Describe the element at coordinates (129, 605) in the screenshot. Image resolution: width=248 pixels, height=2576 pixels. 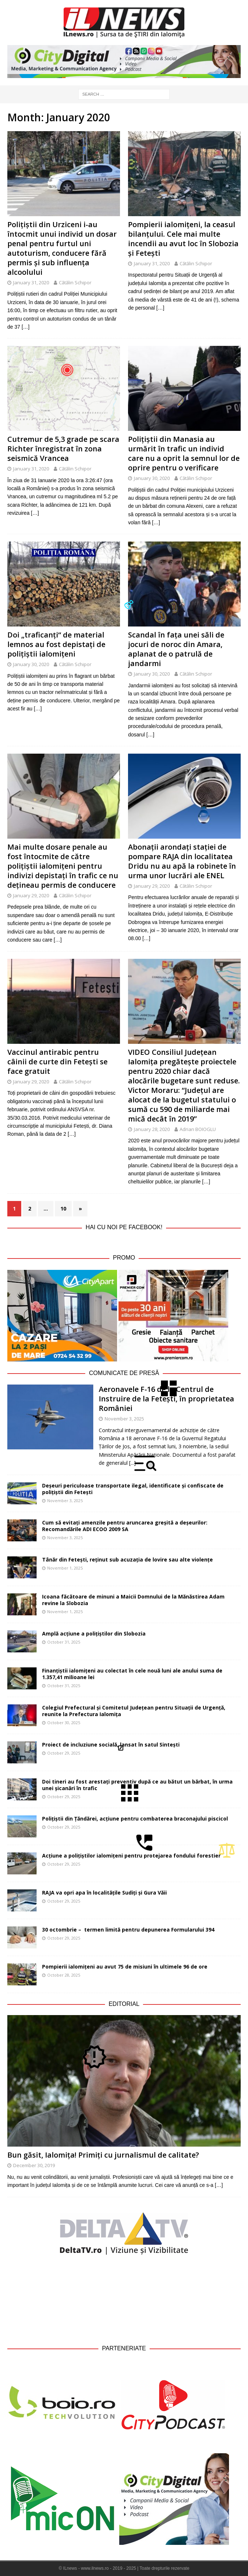
I see `food or dining category` at that location.